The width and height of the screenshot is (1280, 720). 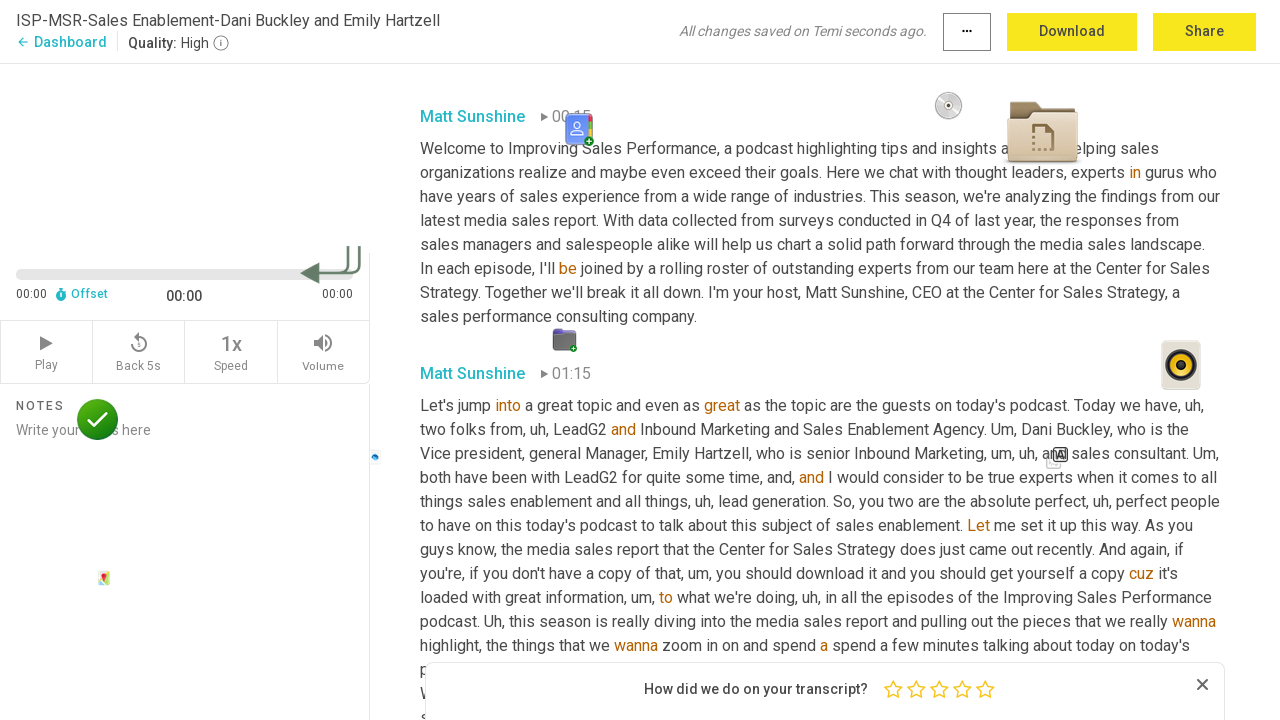 I want to click on access your templates folder, so click(x=1042, y=135).